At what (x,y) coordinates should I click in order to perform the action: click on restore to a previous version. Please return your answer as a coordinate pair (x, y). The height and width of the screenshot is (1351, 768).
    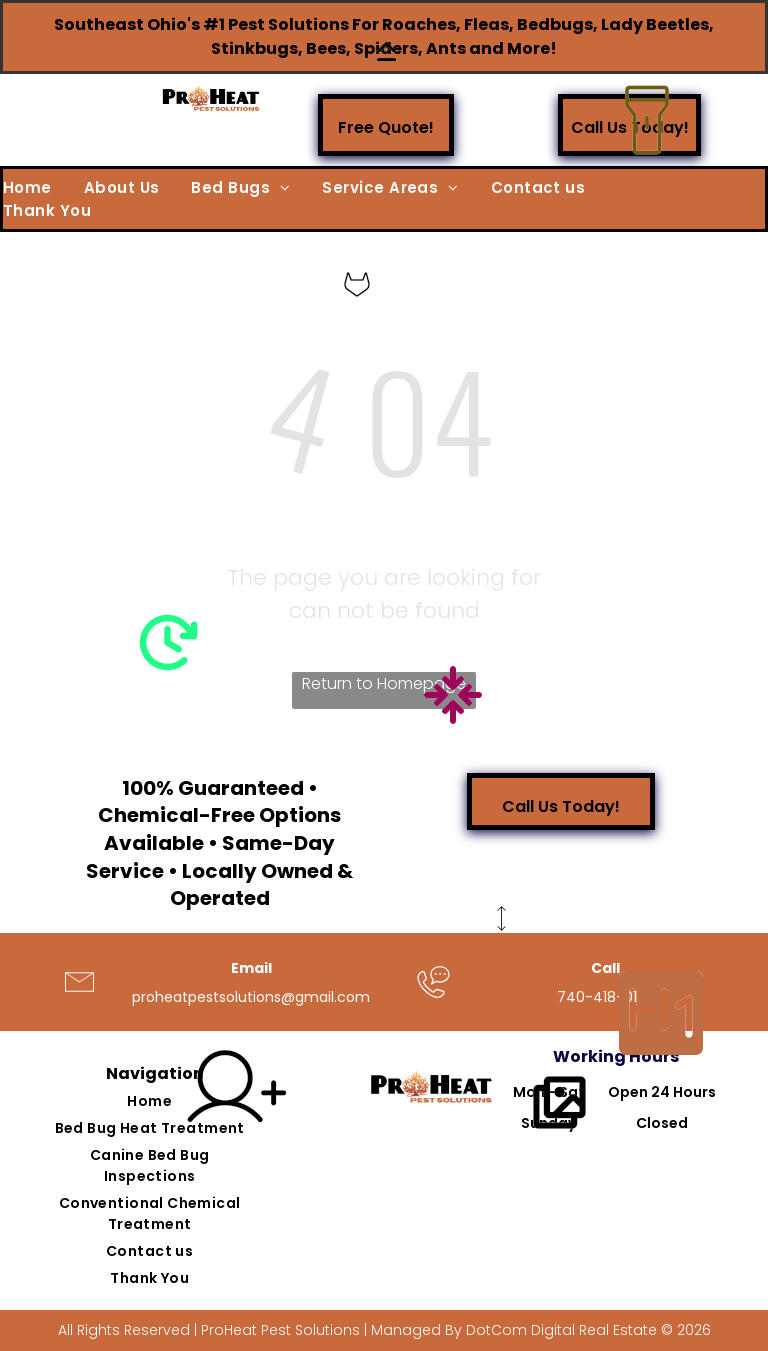
    Looking at the image, I should click on (167, 642).